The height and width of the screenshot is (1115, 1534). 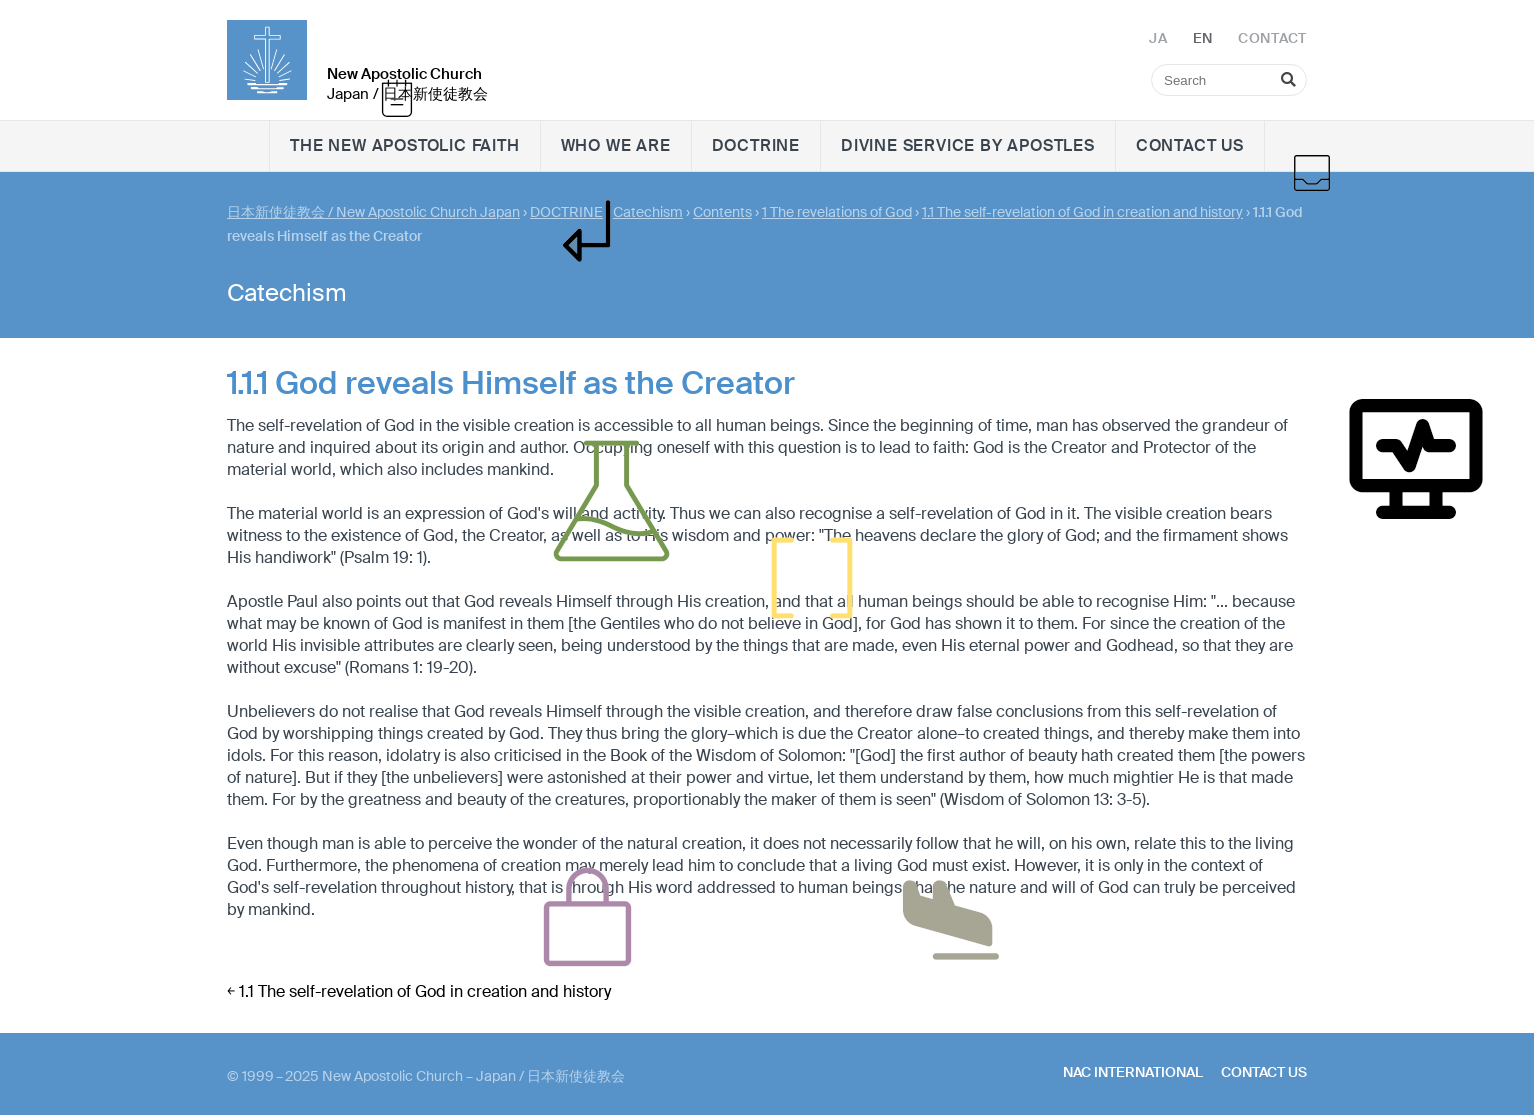 I want to click on open notepad or notes app, so click(x=397, y=99).